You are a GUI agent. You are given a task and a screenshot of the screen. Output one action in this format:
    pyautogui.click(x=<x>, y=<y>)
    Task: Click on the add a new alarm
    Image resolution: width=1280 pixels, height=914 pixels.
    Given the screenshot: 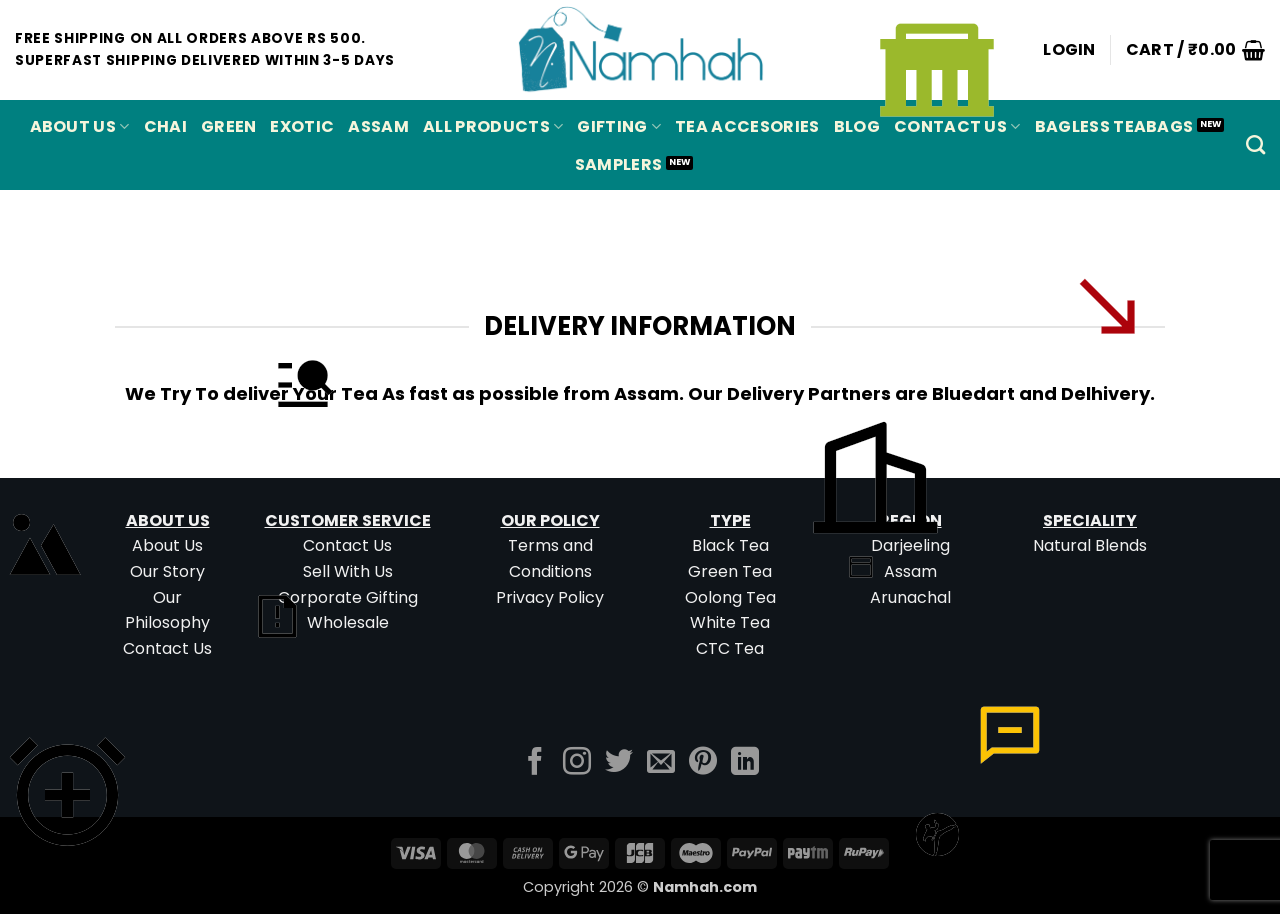 What is the action you would take?
    pyautogui.click(x=67, y=789)
    